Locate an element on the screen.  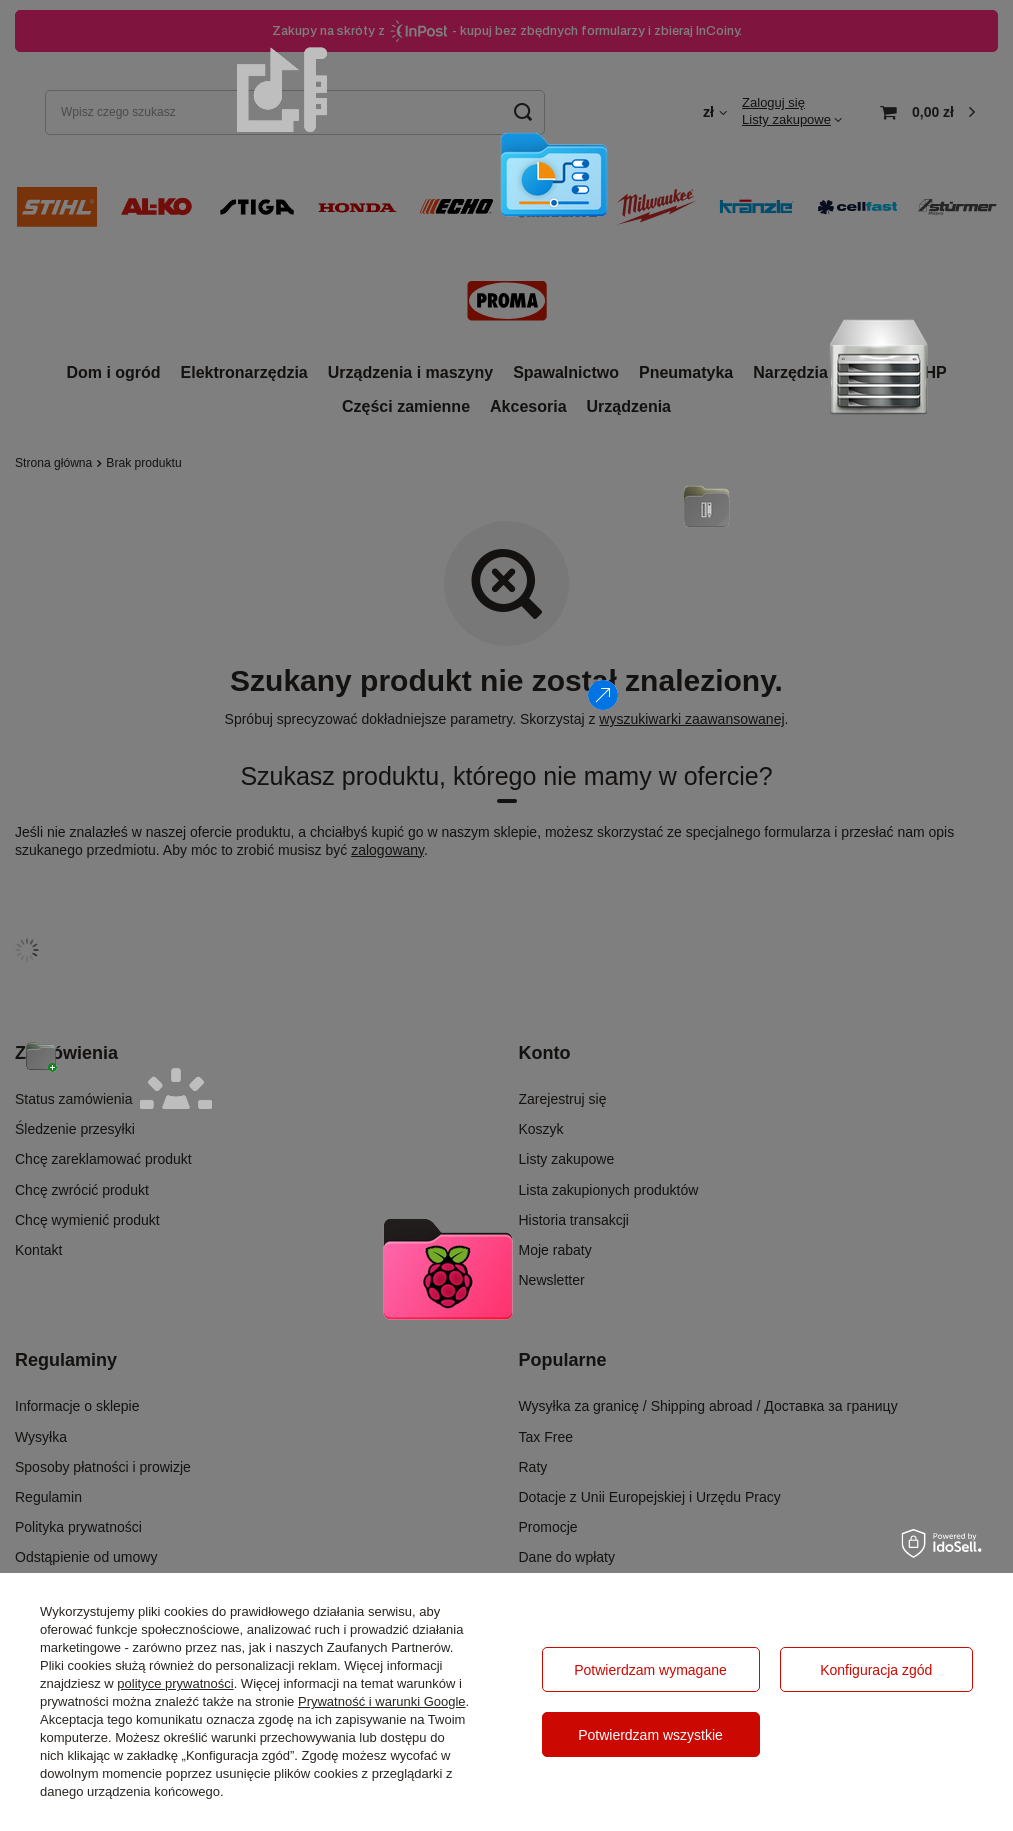
adjust keyboard backlight brightness is located at coordinates (176, 1091).